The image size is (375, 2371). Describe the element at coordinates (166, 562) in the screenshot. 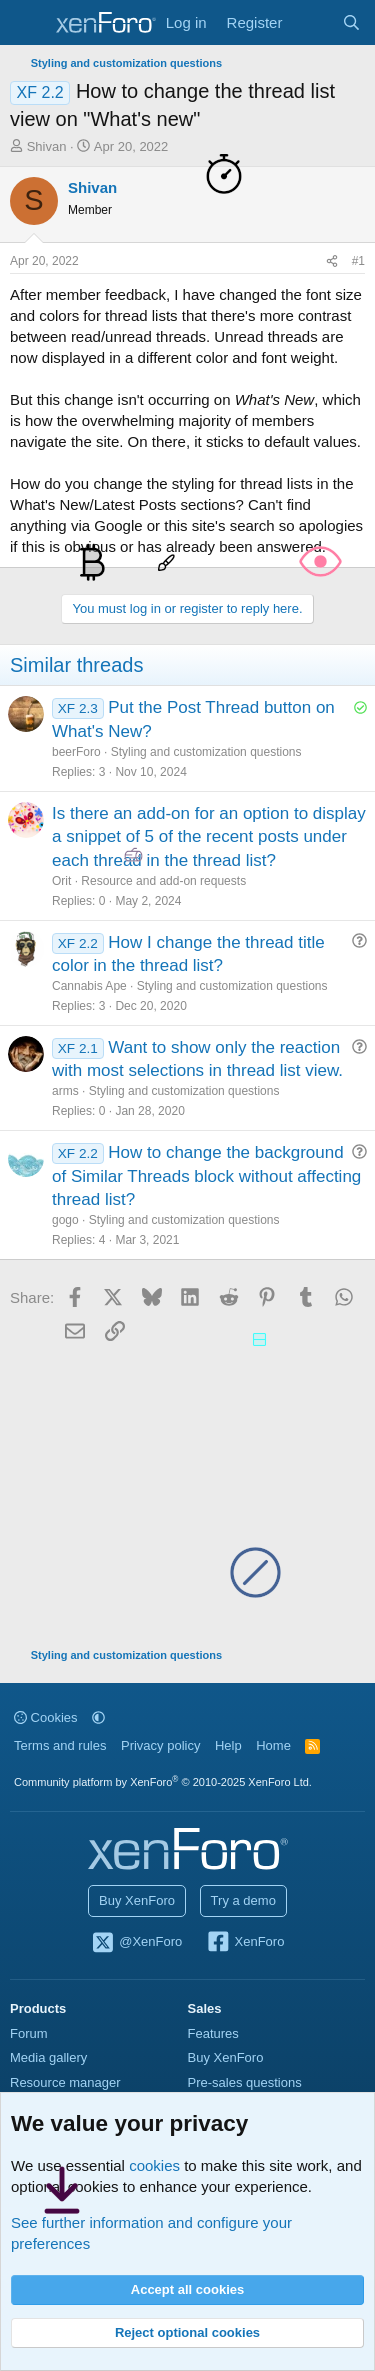

I see `customize appearance or theme settings` at that location.